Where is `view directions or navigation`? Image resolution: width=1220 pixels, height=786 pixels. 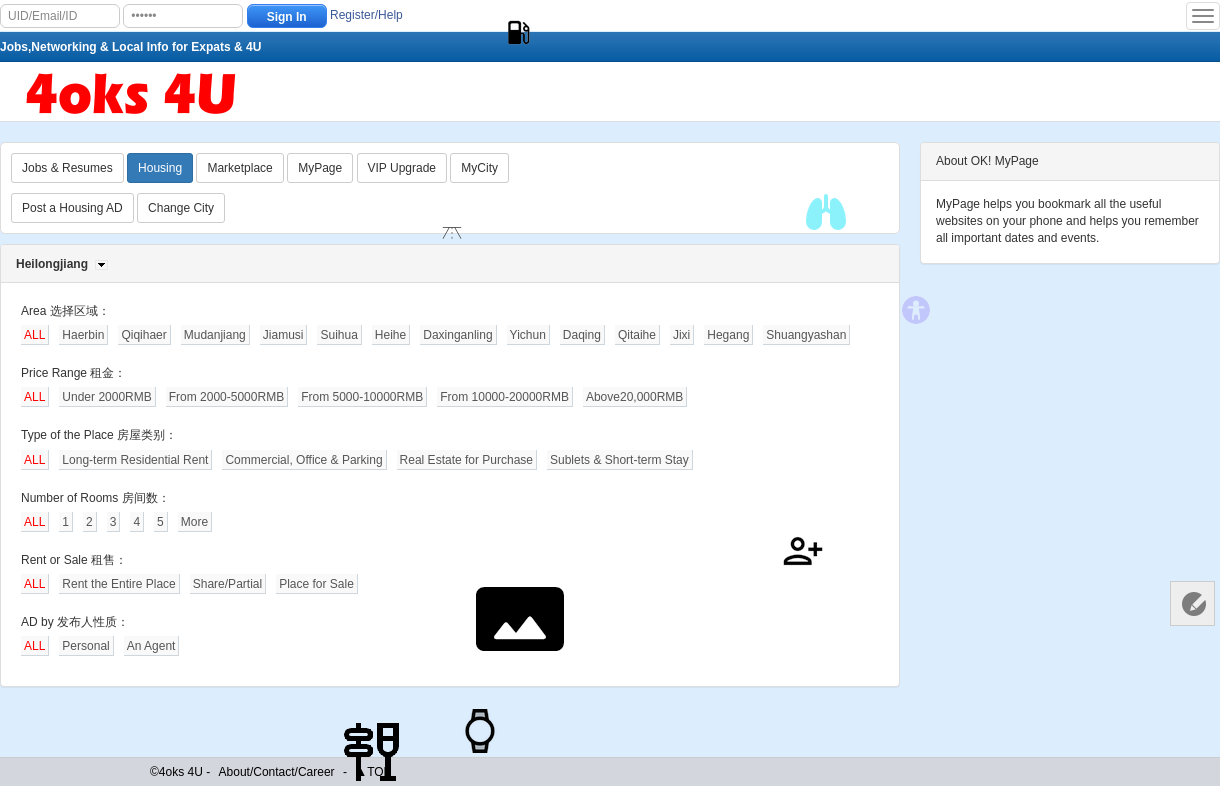 view directions or navigation is located at coordinates (452, 233).